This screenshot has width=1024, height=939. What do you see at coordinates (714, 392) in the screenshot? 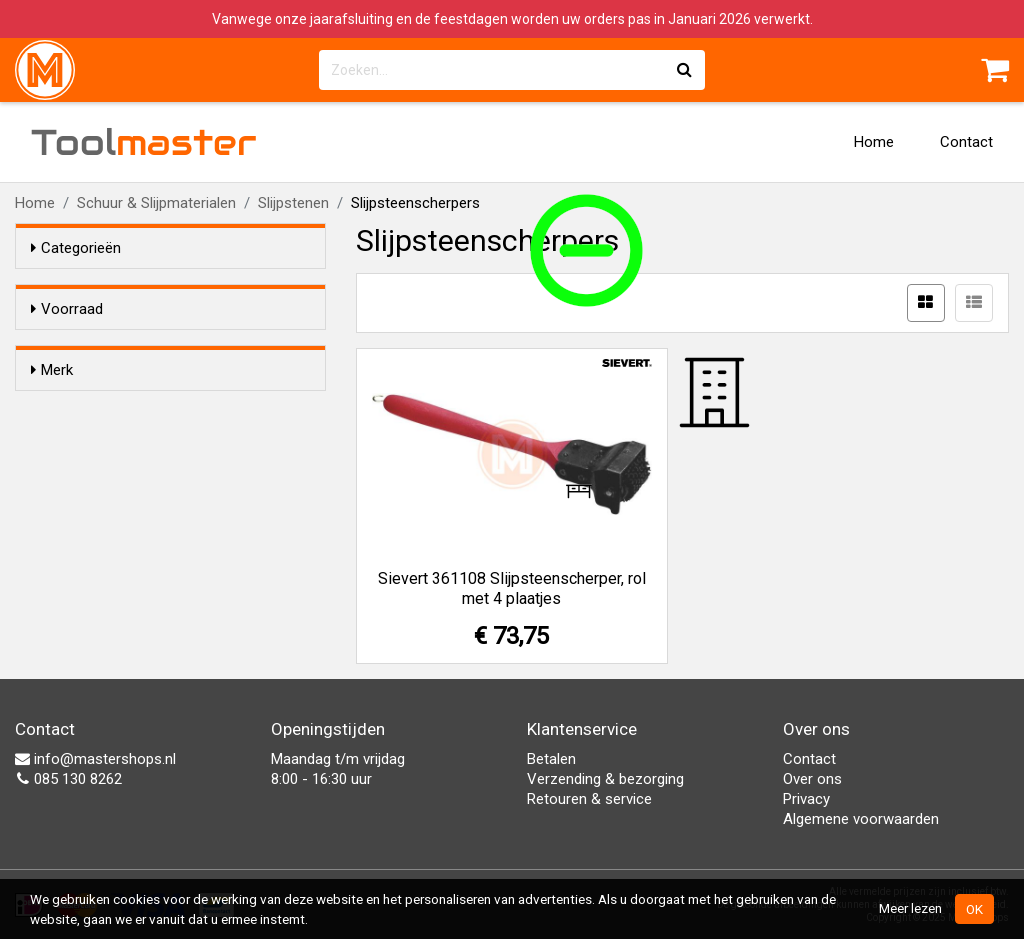
I see `view company or business profile` at bounding box center [714, 392].